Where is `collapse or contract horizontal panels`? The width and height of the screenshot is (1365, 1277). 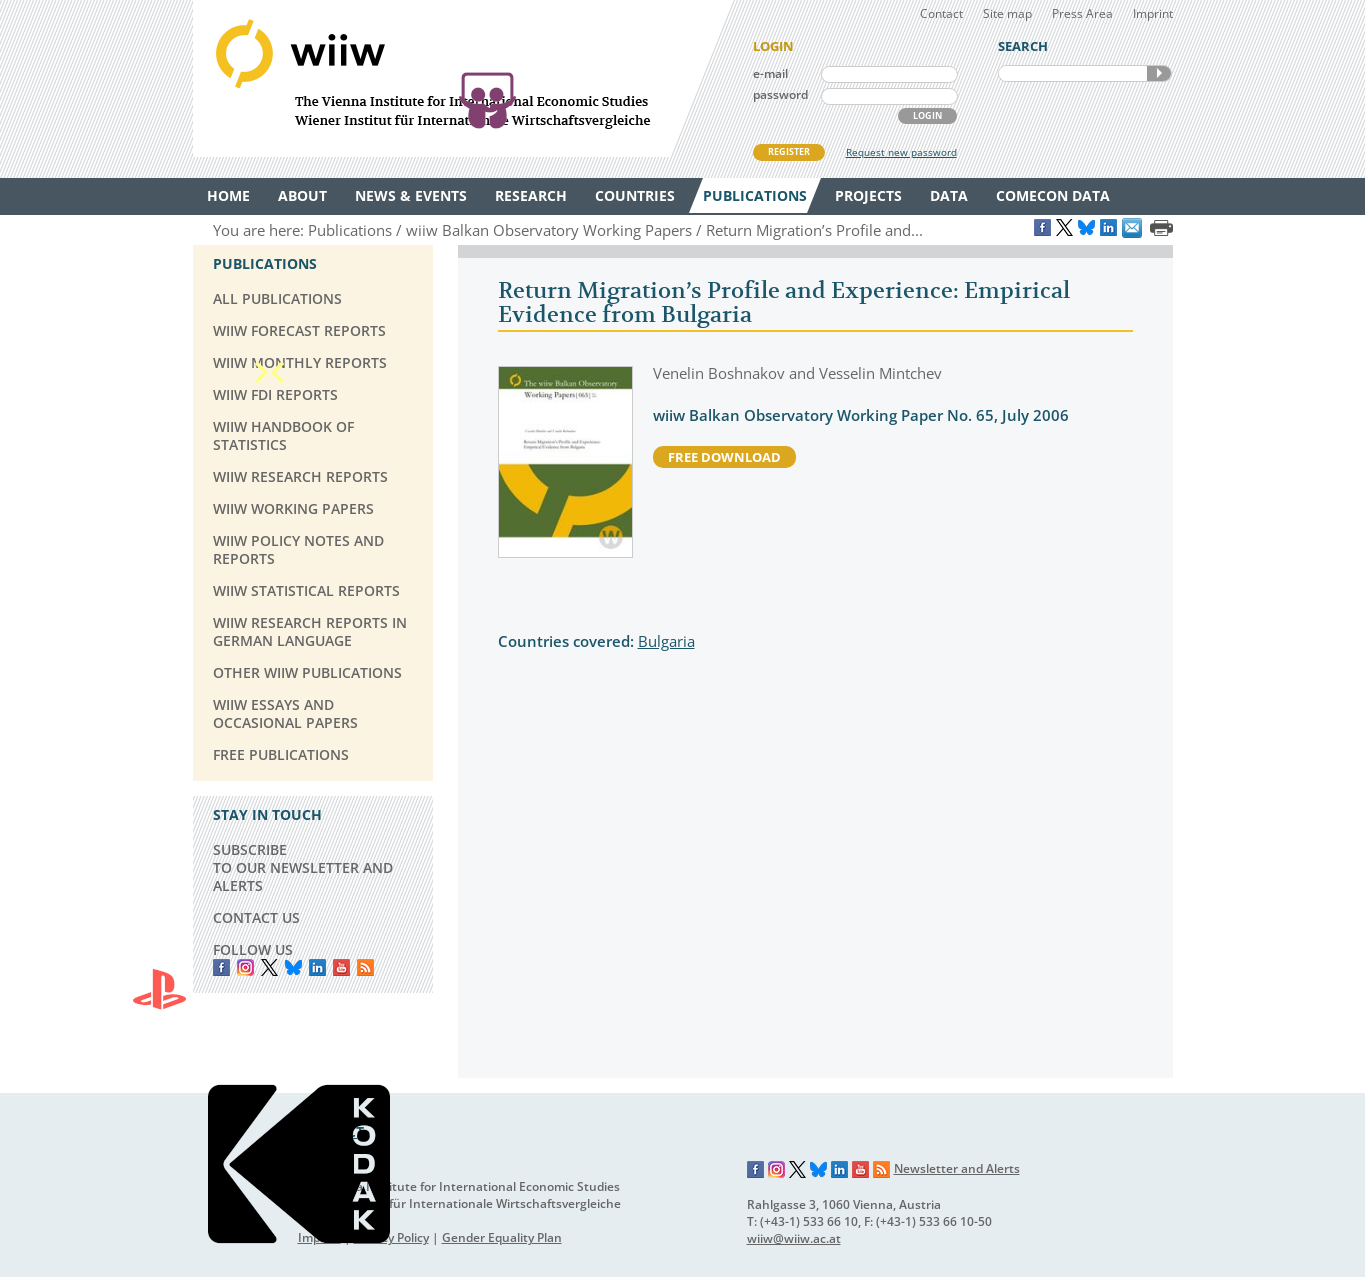 collapse or contract horizontal panels is located at coordinates (269, 372).